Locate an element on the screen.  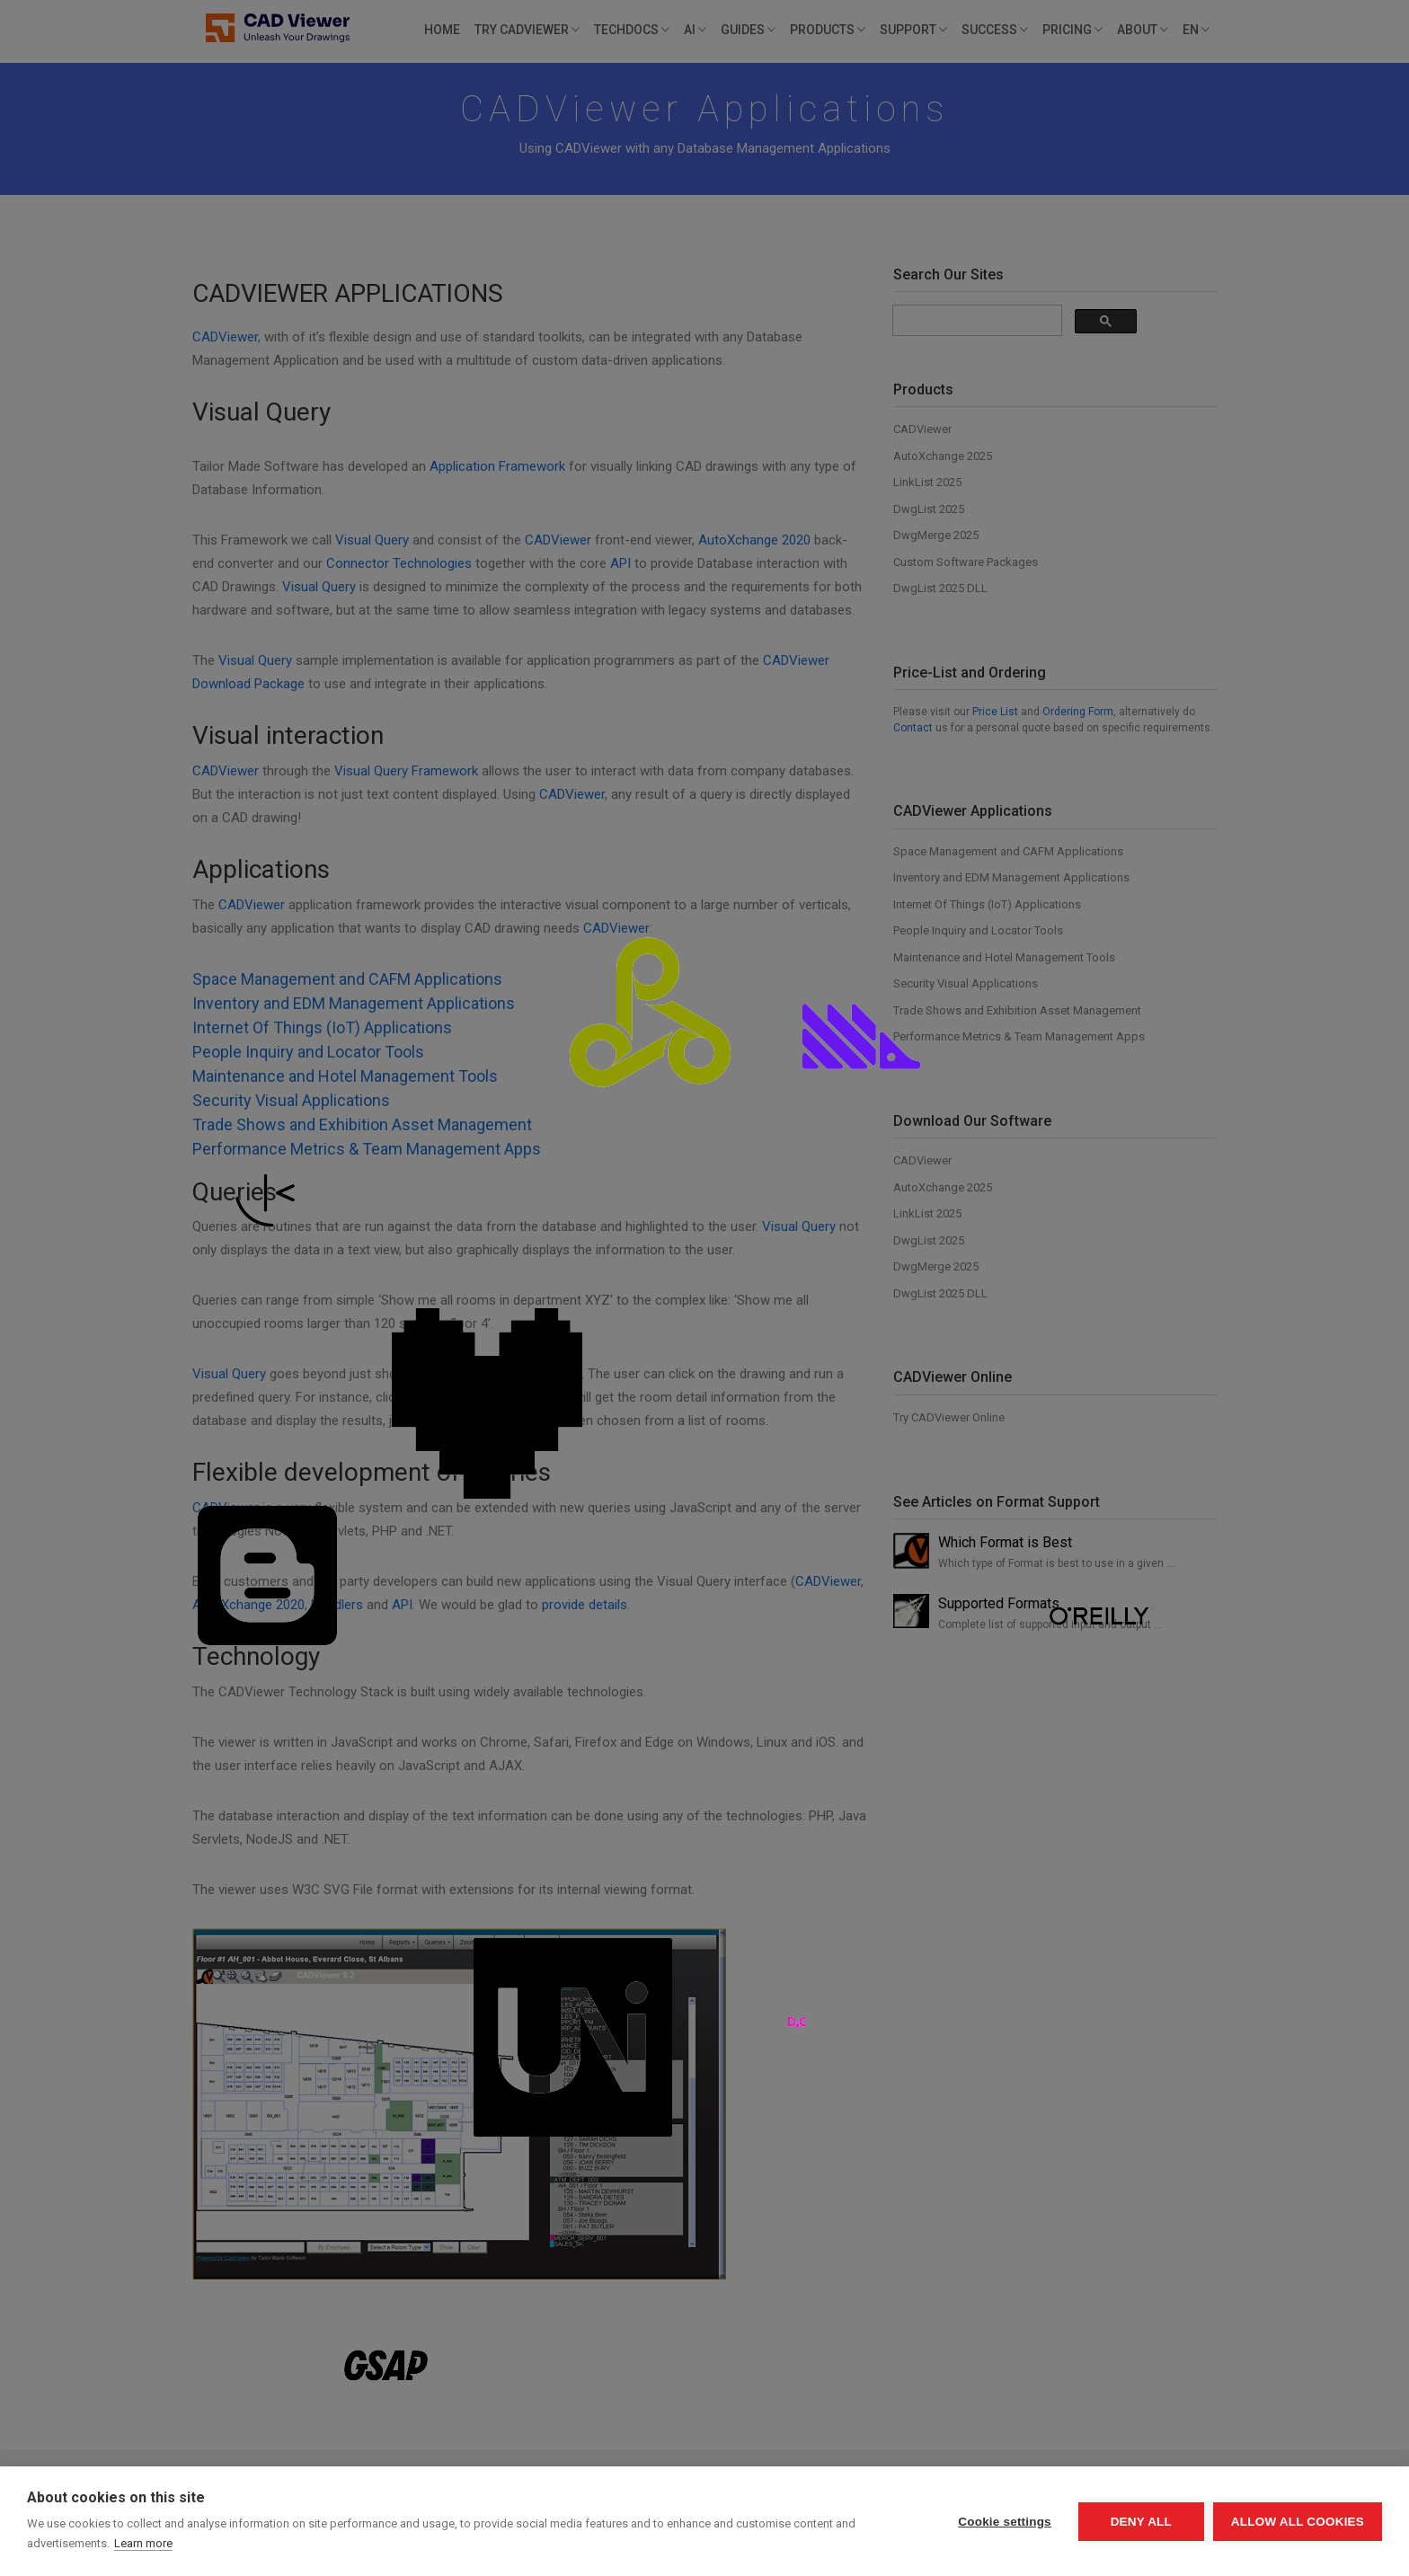
GSAP (GreenSock Animation Platform) brand logo is located at coordinates (385, 2365).